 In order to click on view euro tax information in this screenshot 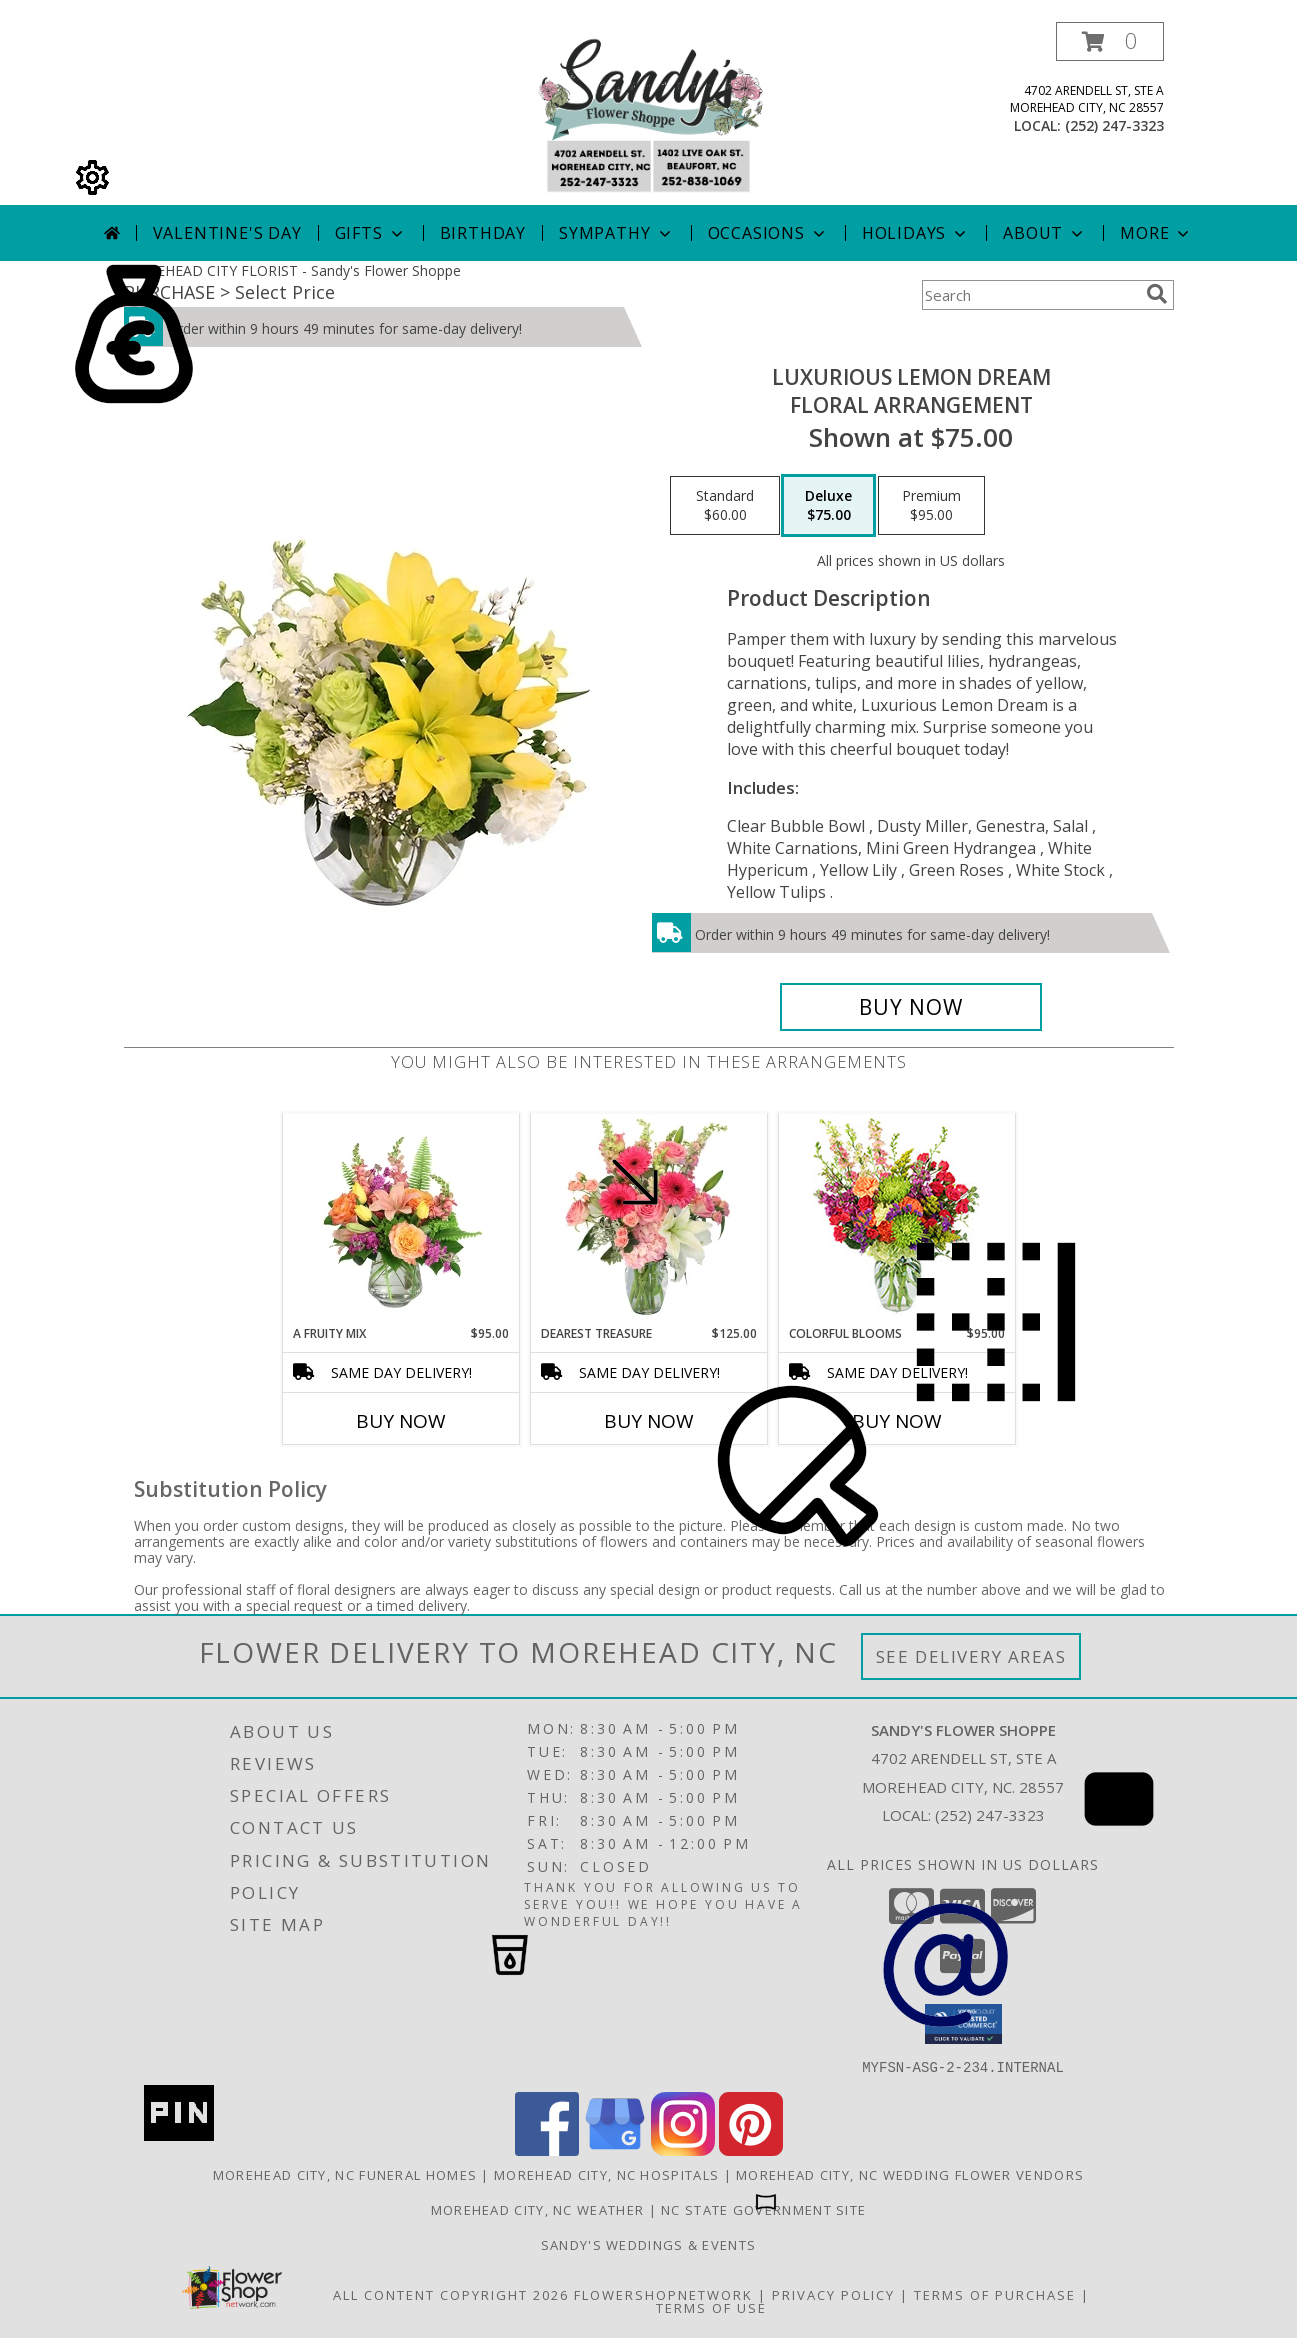, I will do `click(134, 334)`.